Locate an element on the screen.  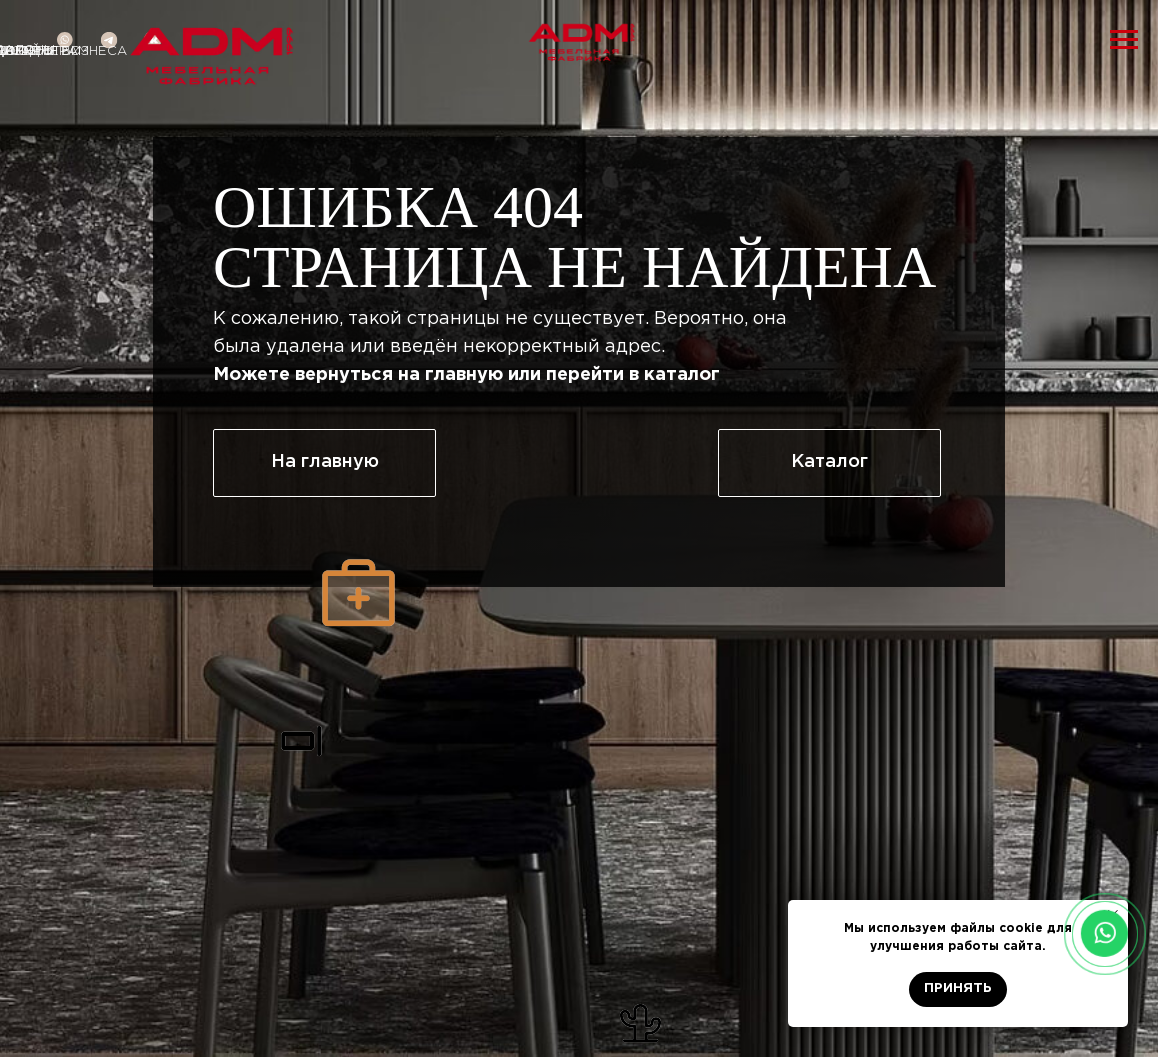
align content to the right is located at coordinates (302, 741).